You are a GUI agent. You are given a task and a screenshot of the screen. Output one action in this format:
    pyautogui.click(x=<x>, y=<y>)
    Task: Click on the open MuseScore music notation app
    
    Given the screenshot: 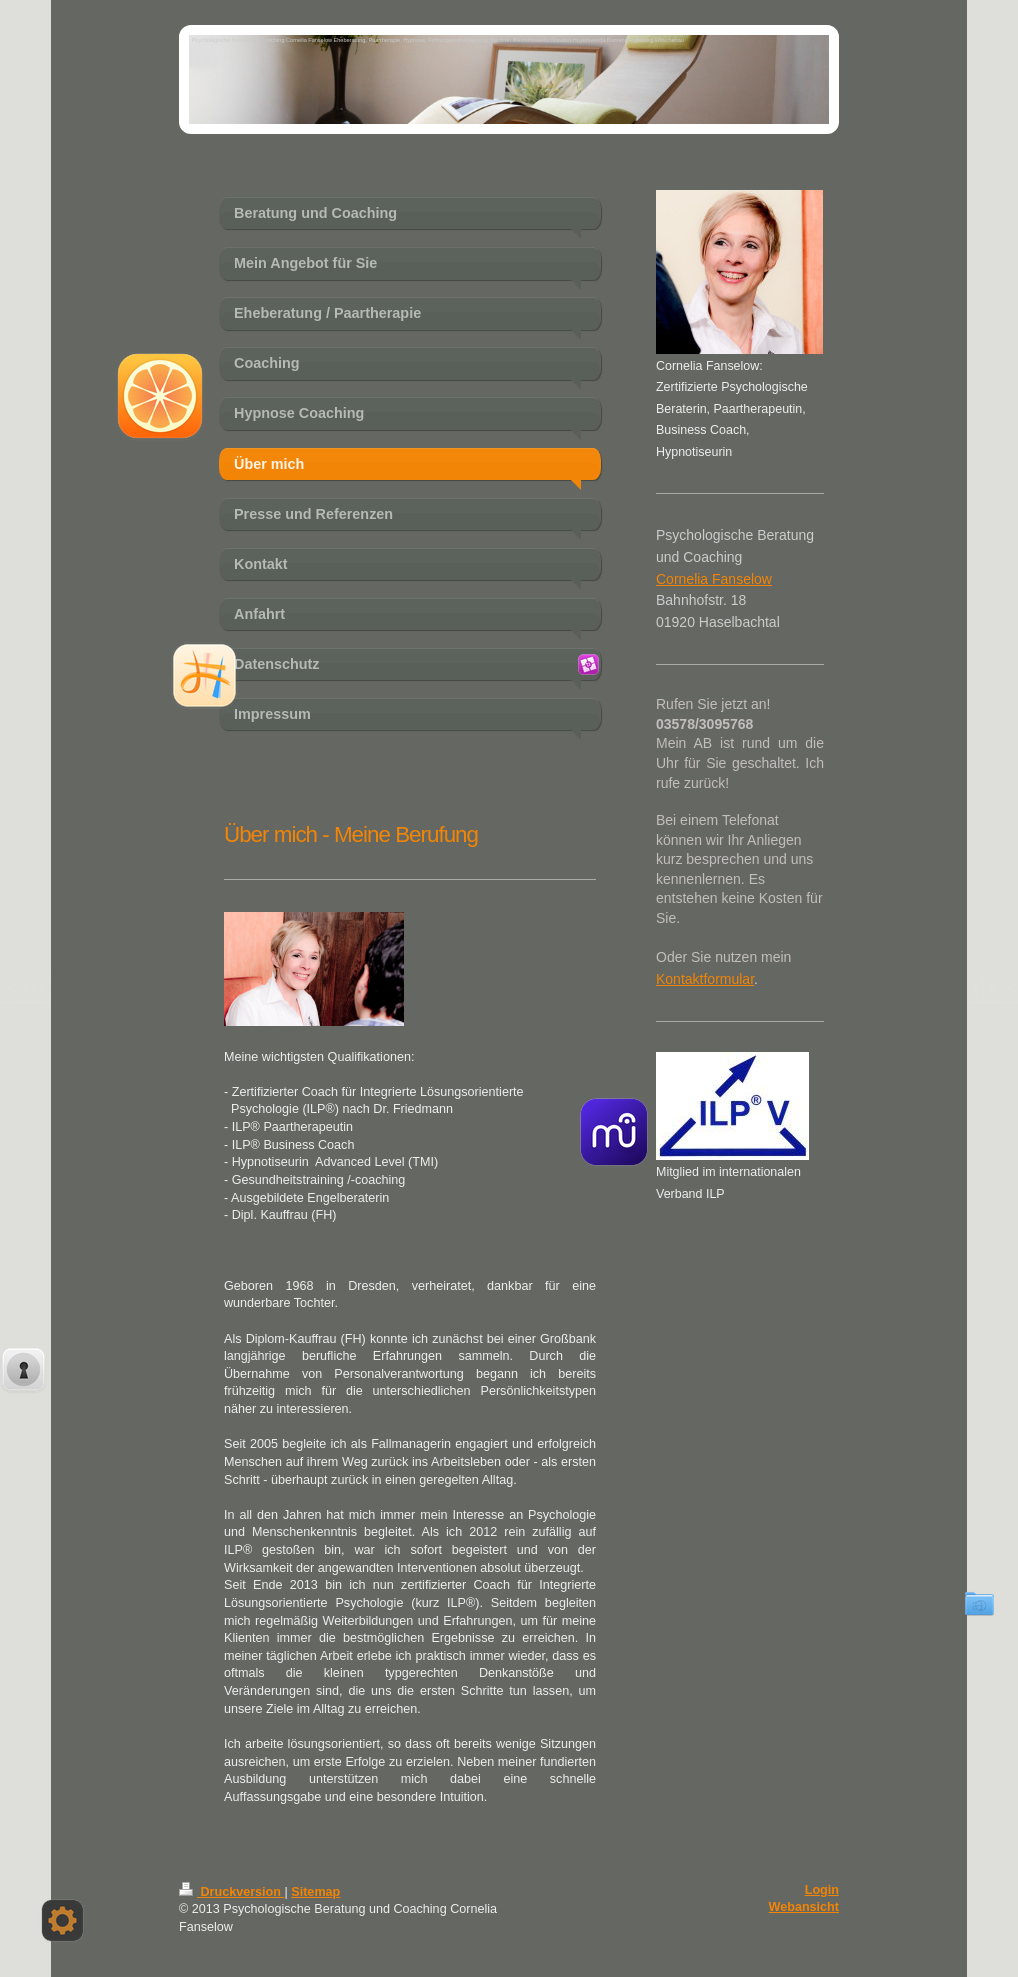 What is the action you would take?
    pyautogui.click(x=614, y=1132)
    